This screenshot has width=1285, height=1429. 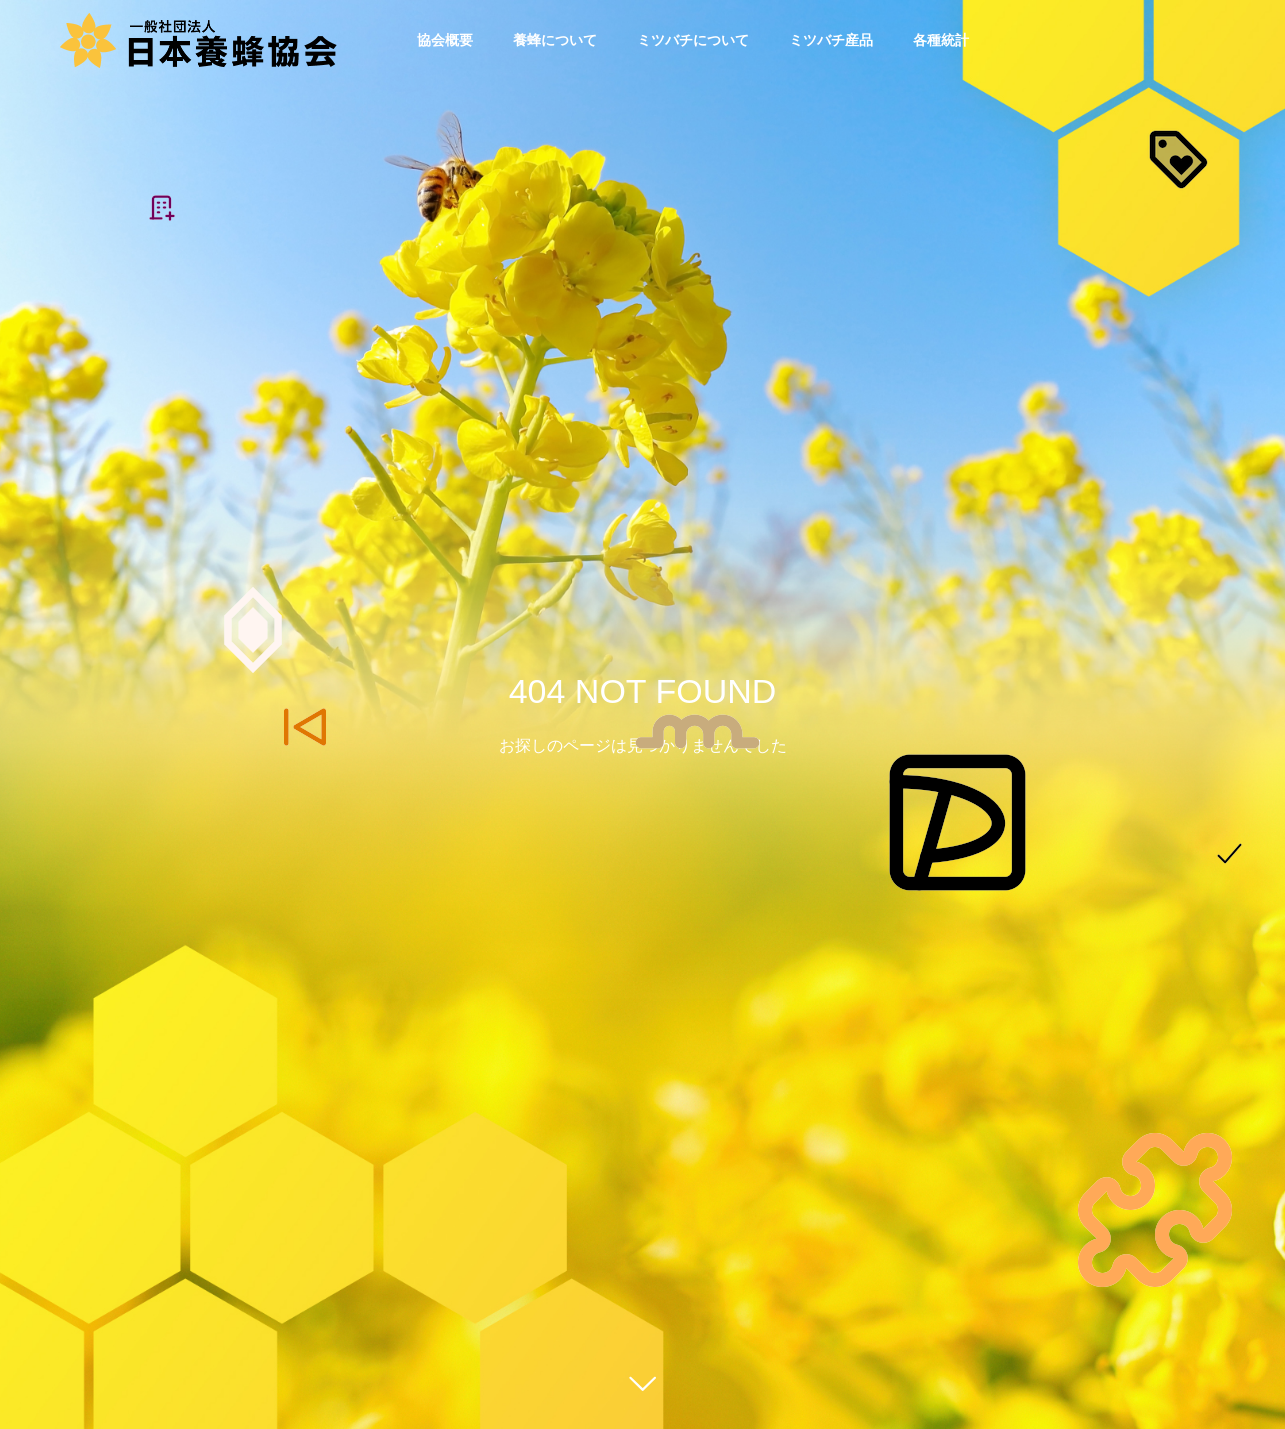 What do you see at coordinates (253, 630) in the screenshot?
I see `indicates a Discord server booster status` at bounding box center [253, 630].